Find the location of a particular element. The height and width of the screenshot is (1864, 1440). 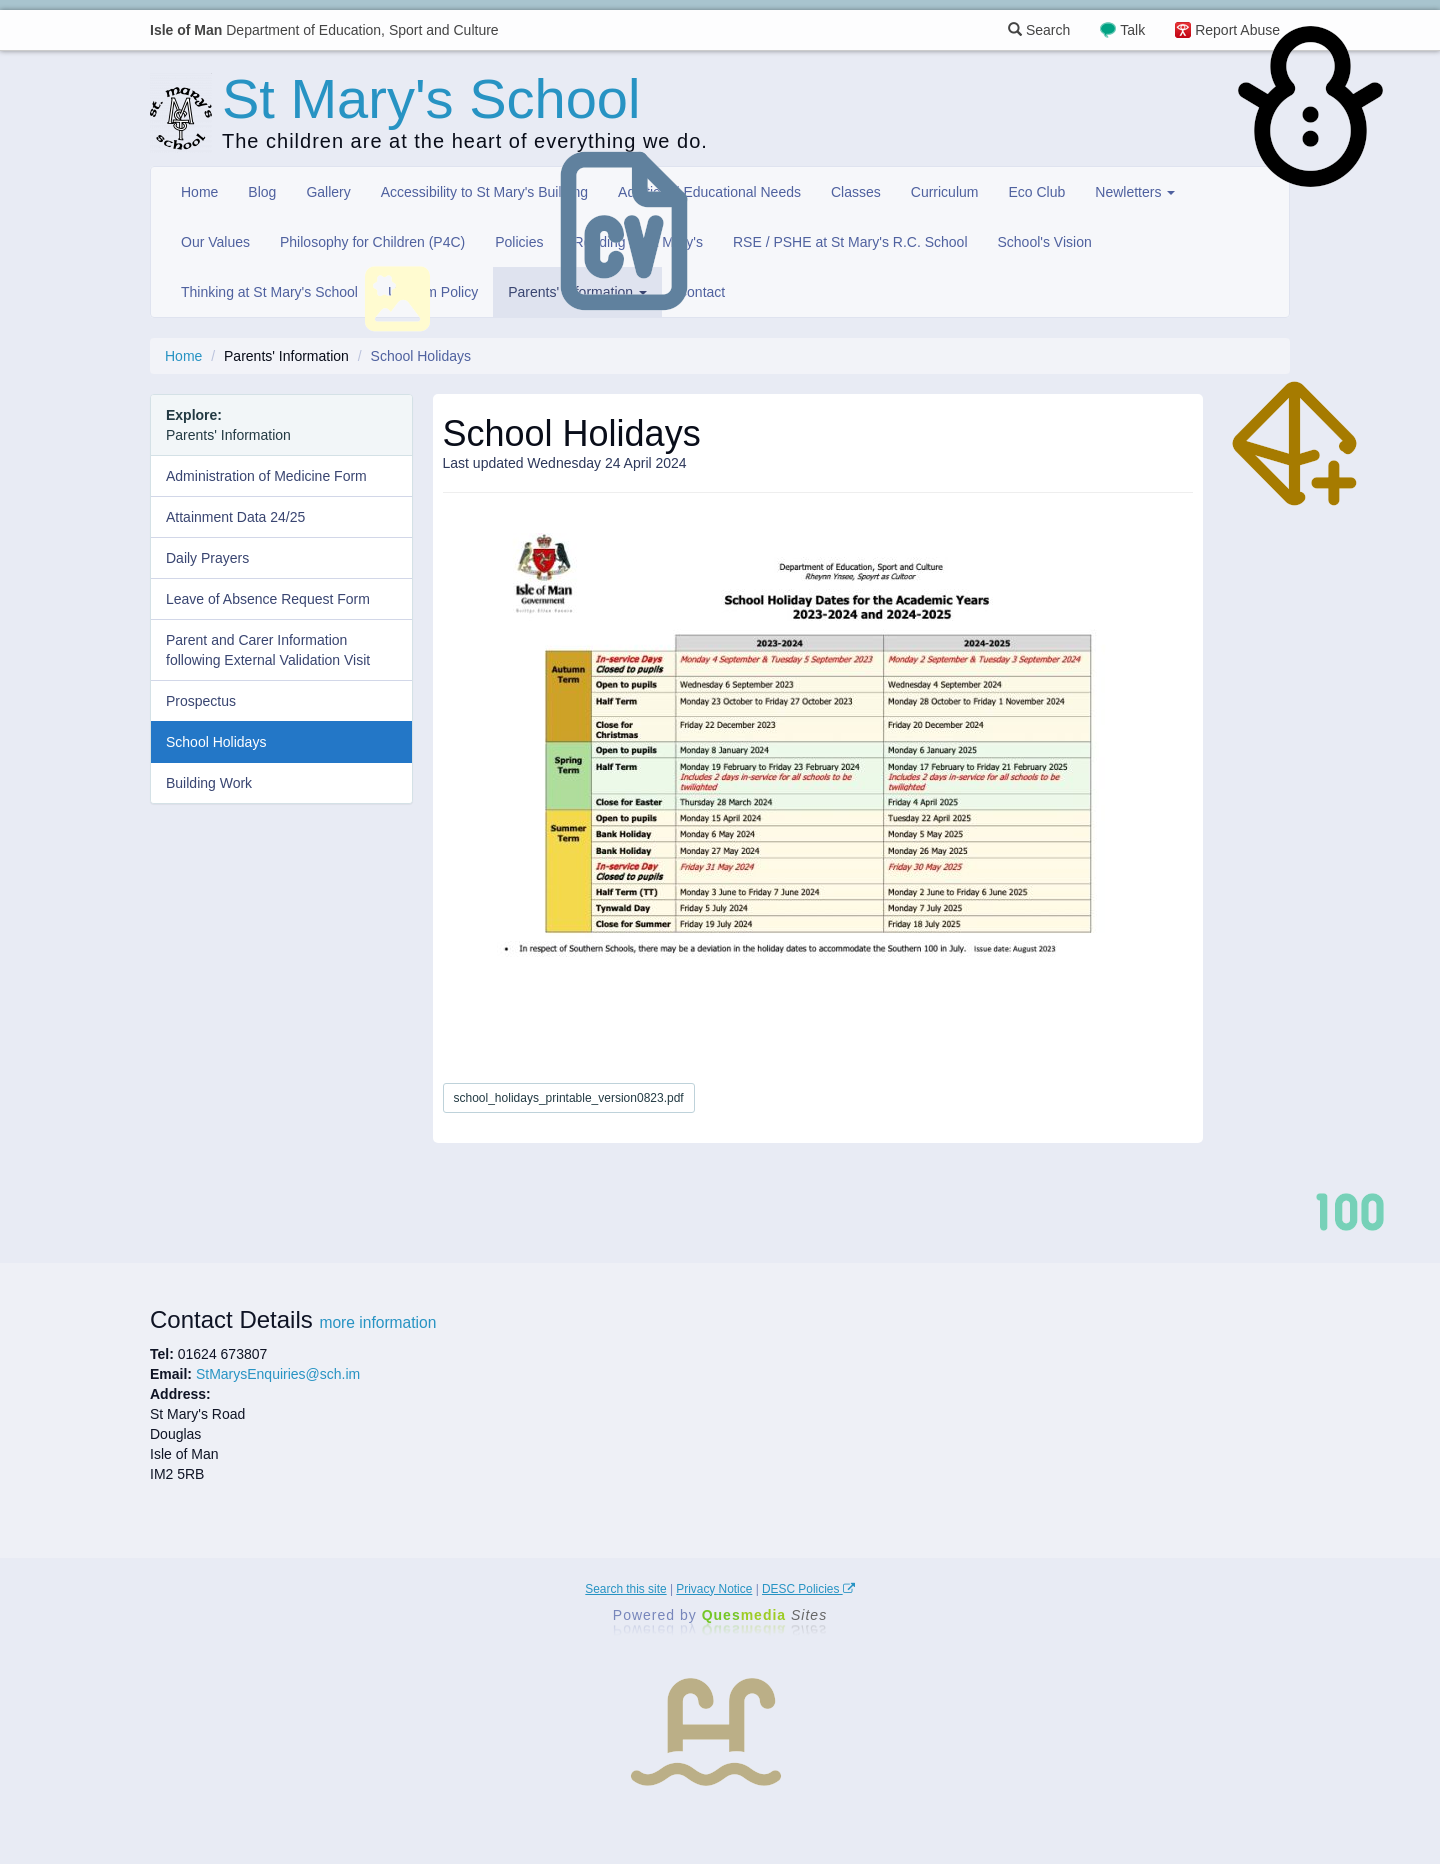

access pool or swimming facilities is located at coordinates (706, 1732).